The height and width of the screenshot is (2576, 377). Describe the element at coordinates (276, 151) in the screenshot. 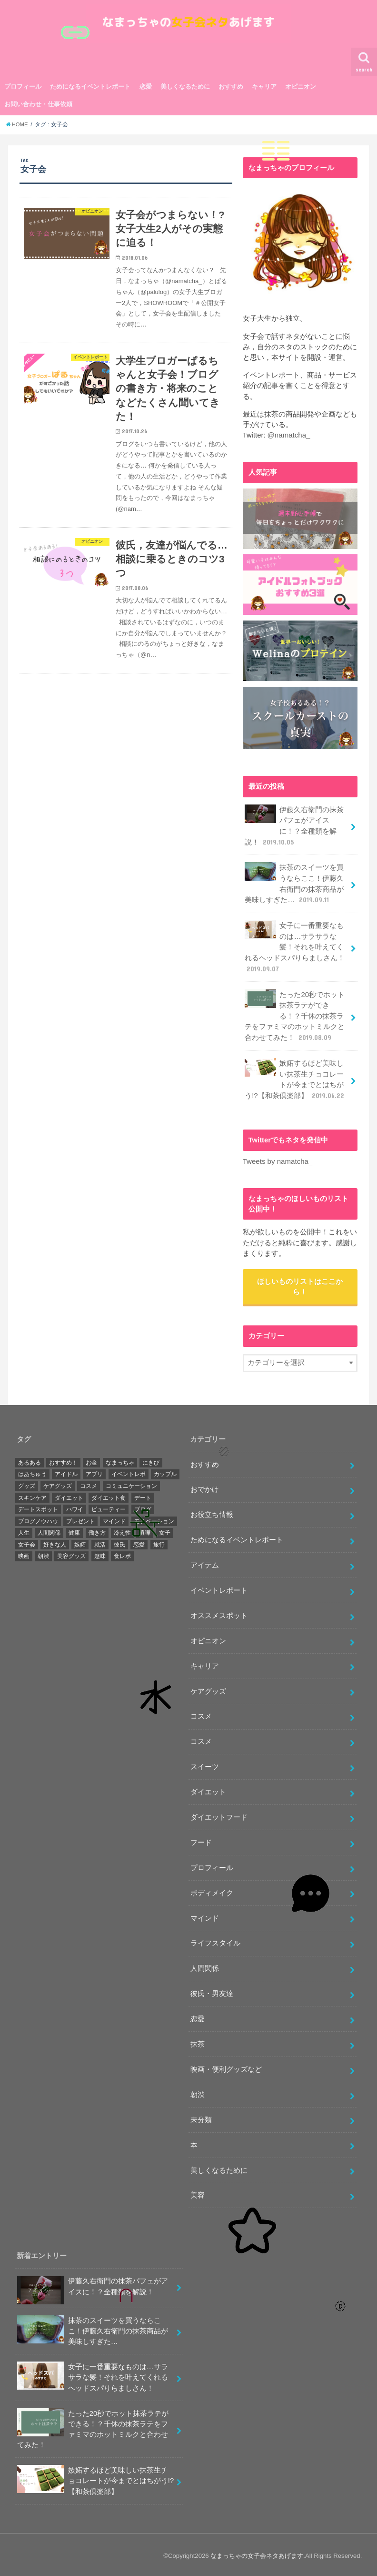

I see `switch to multi-column text layout` at that location.